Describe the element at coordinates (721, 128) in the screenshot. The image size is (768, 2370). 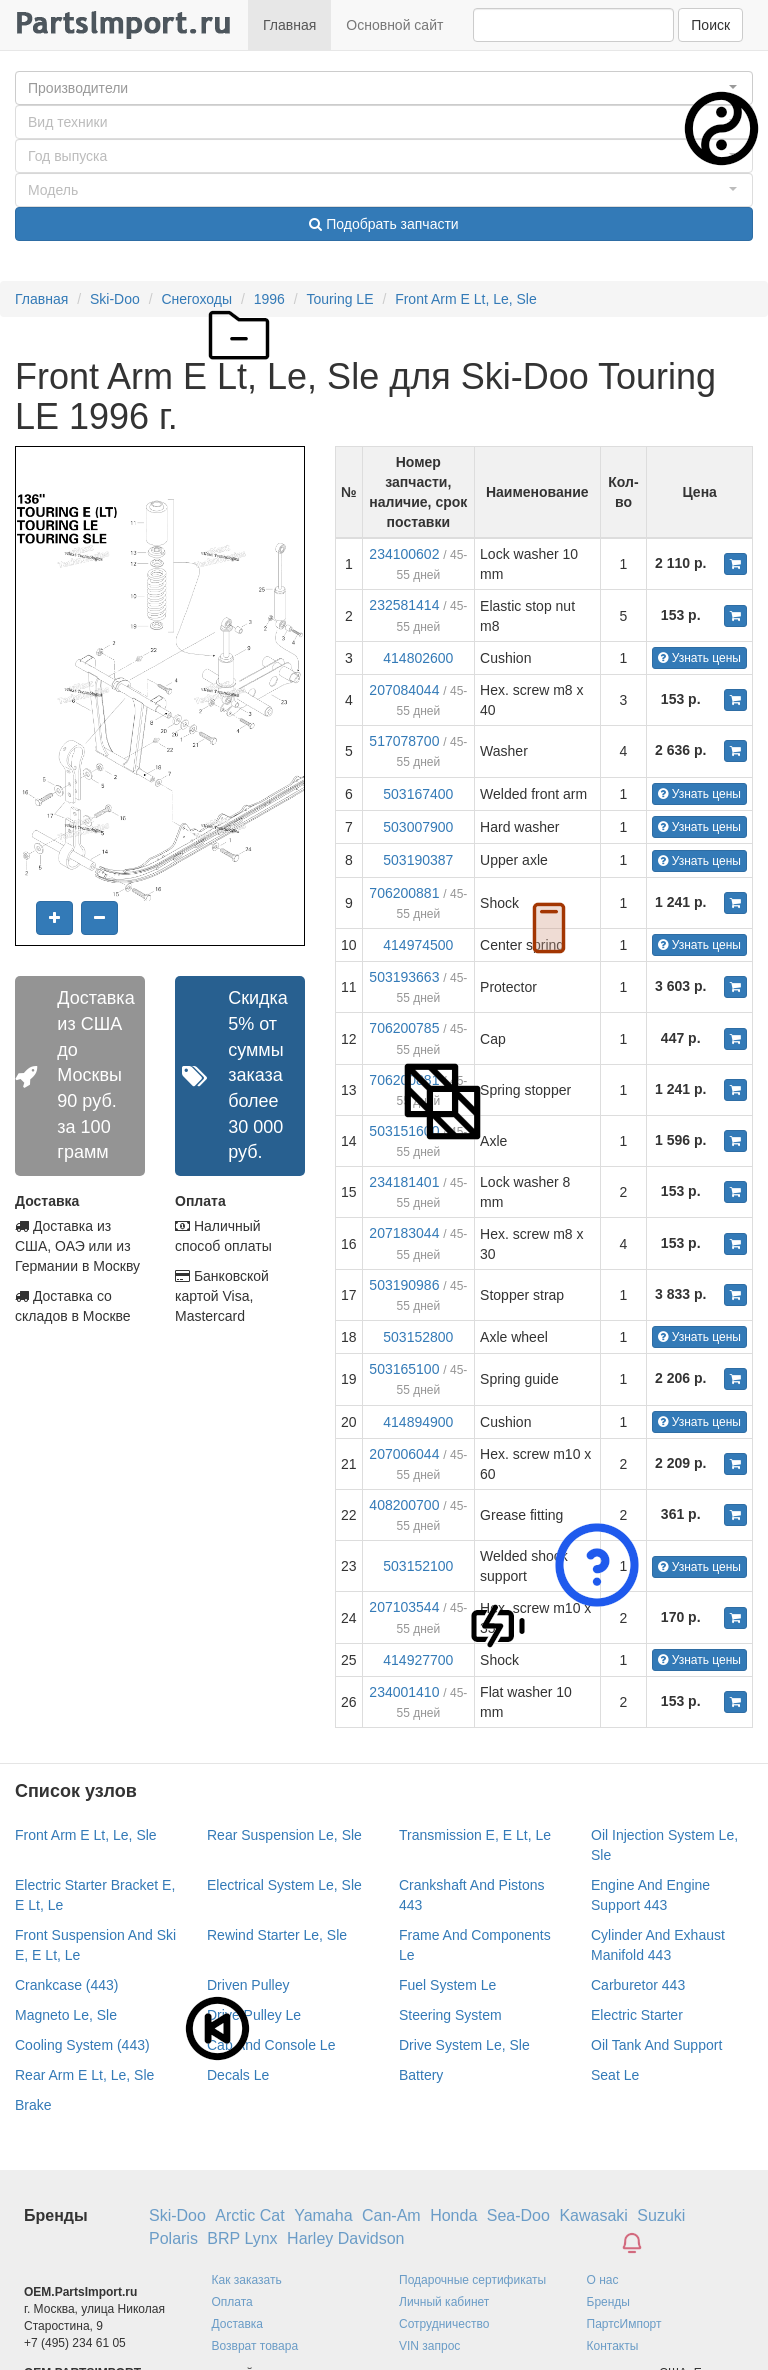
I see `toggle balance or harmony mode` at that location.